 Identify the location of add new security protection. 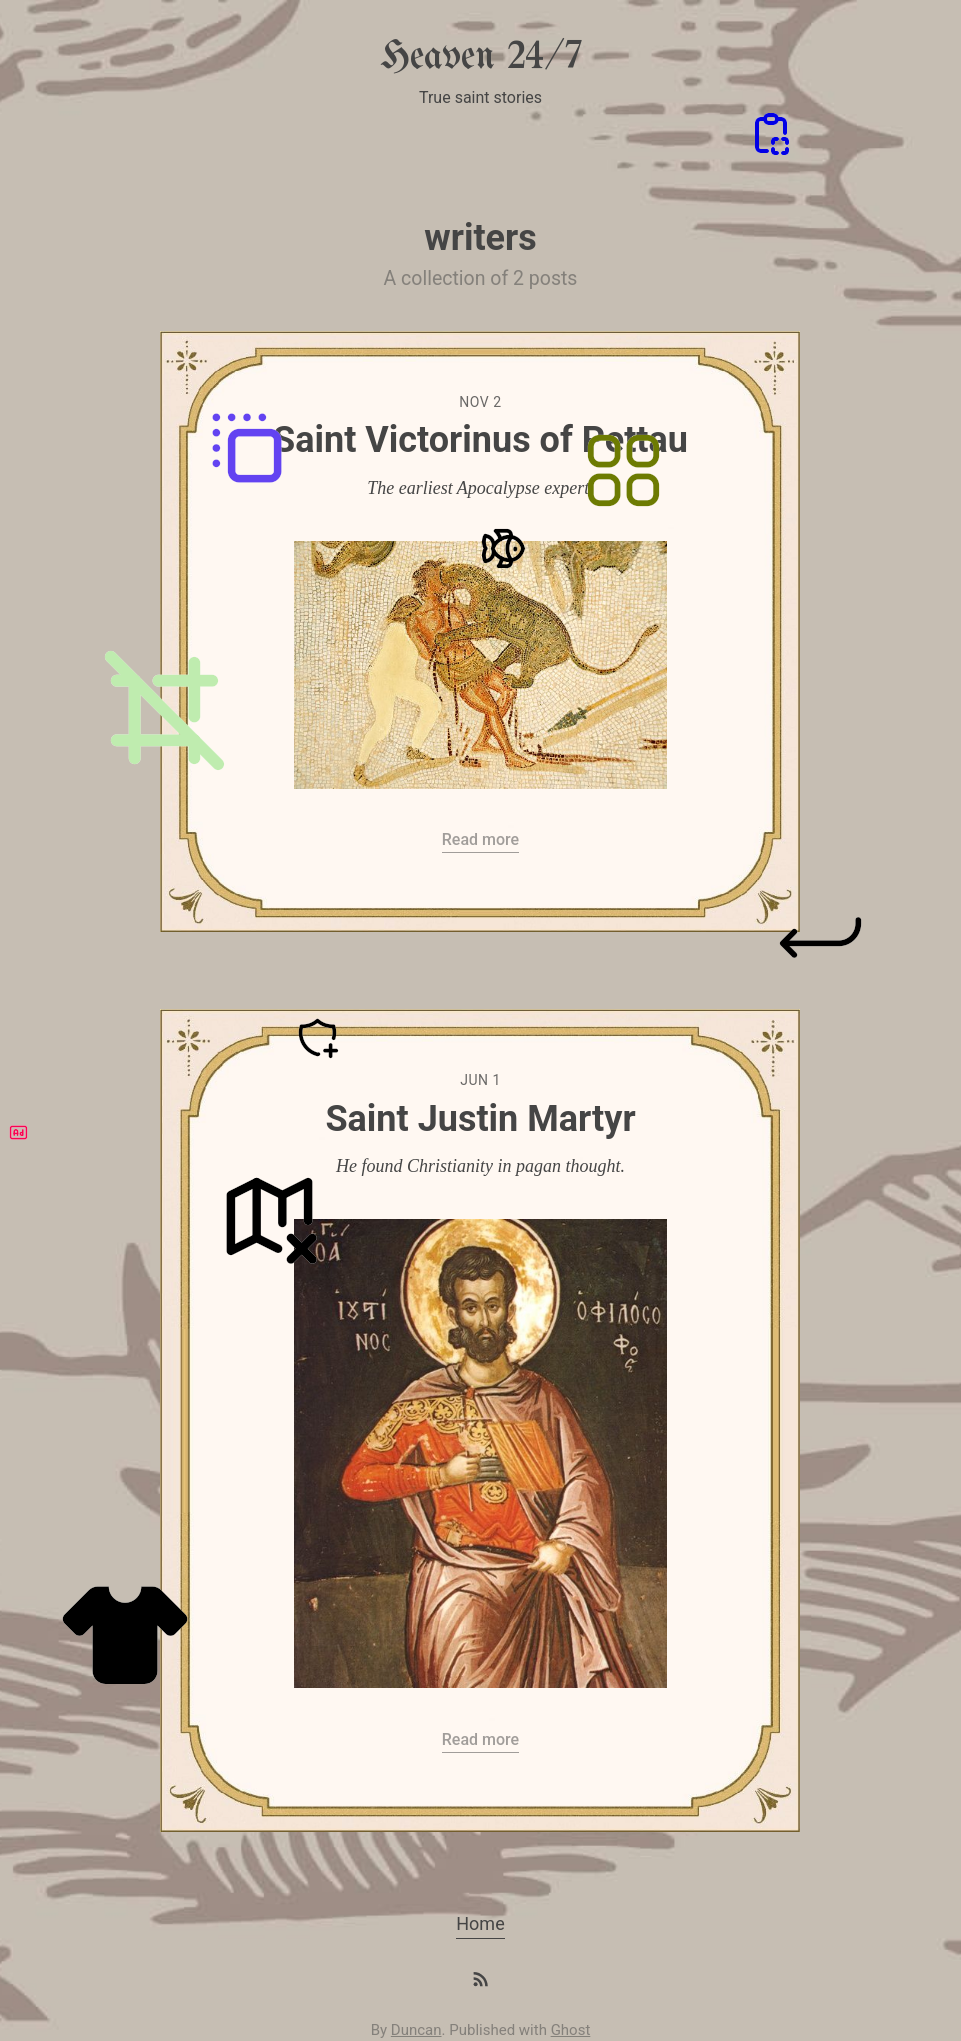
(317, 1037).